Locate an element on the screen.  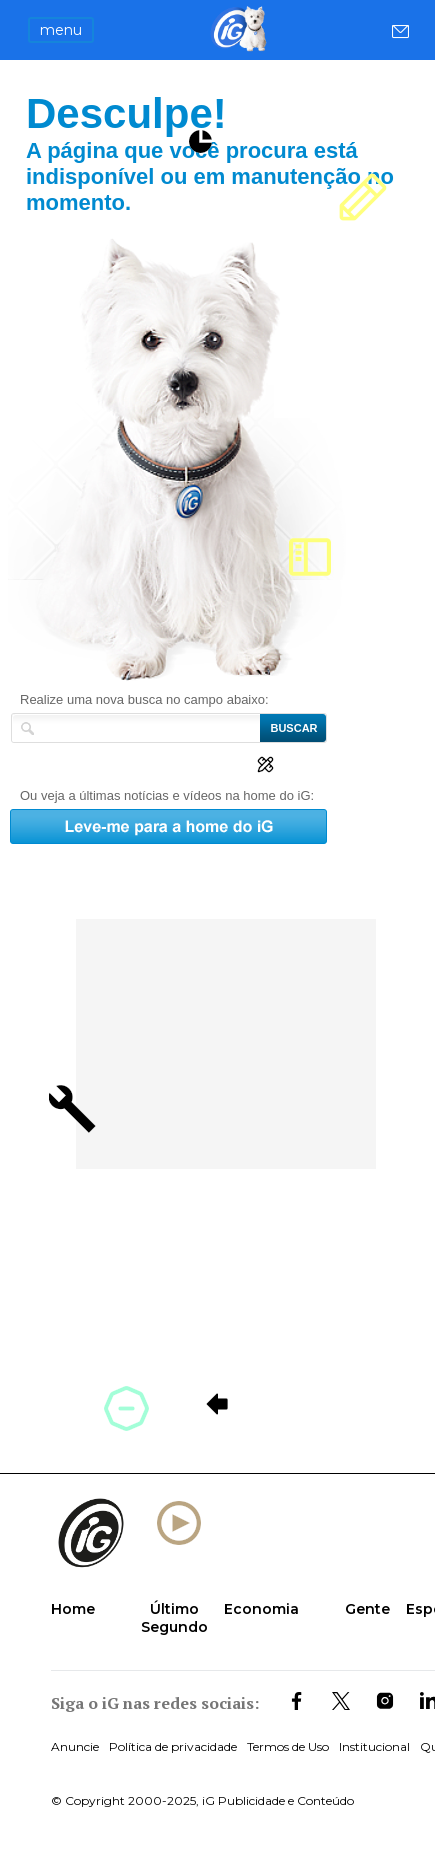
view data breakdown or statistics is located at coordinates (200, 141).